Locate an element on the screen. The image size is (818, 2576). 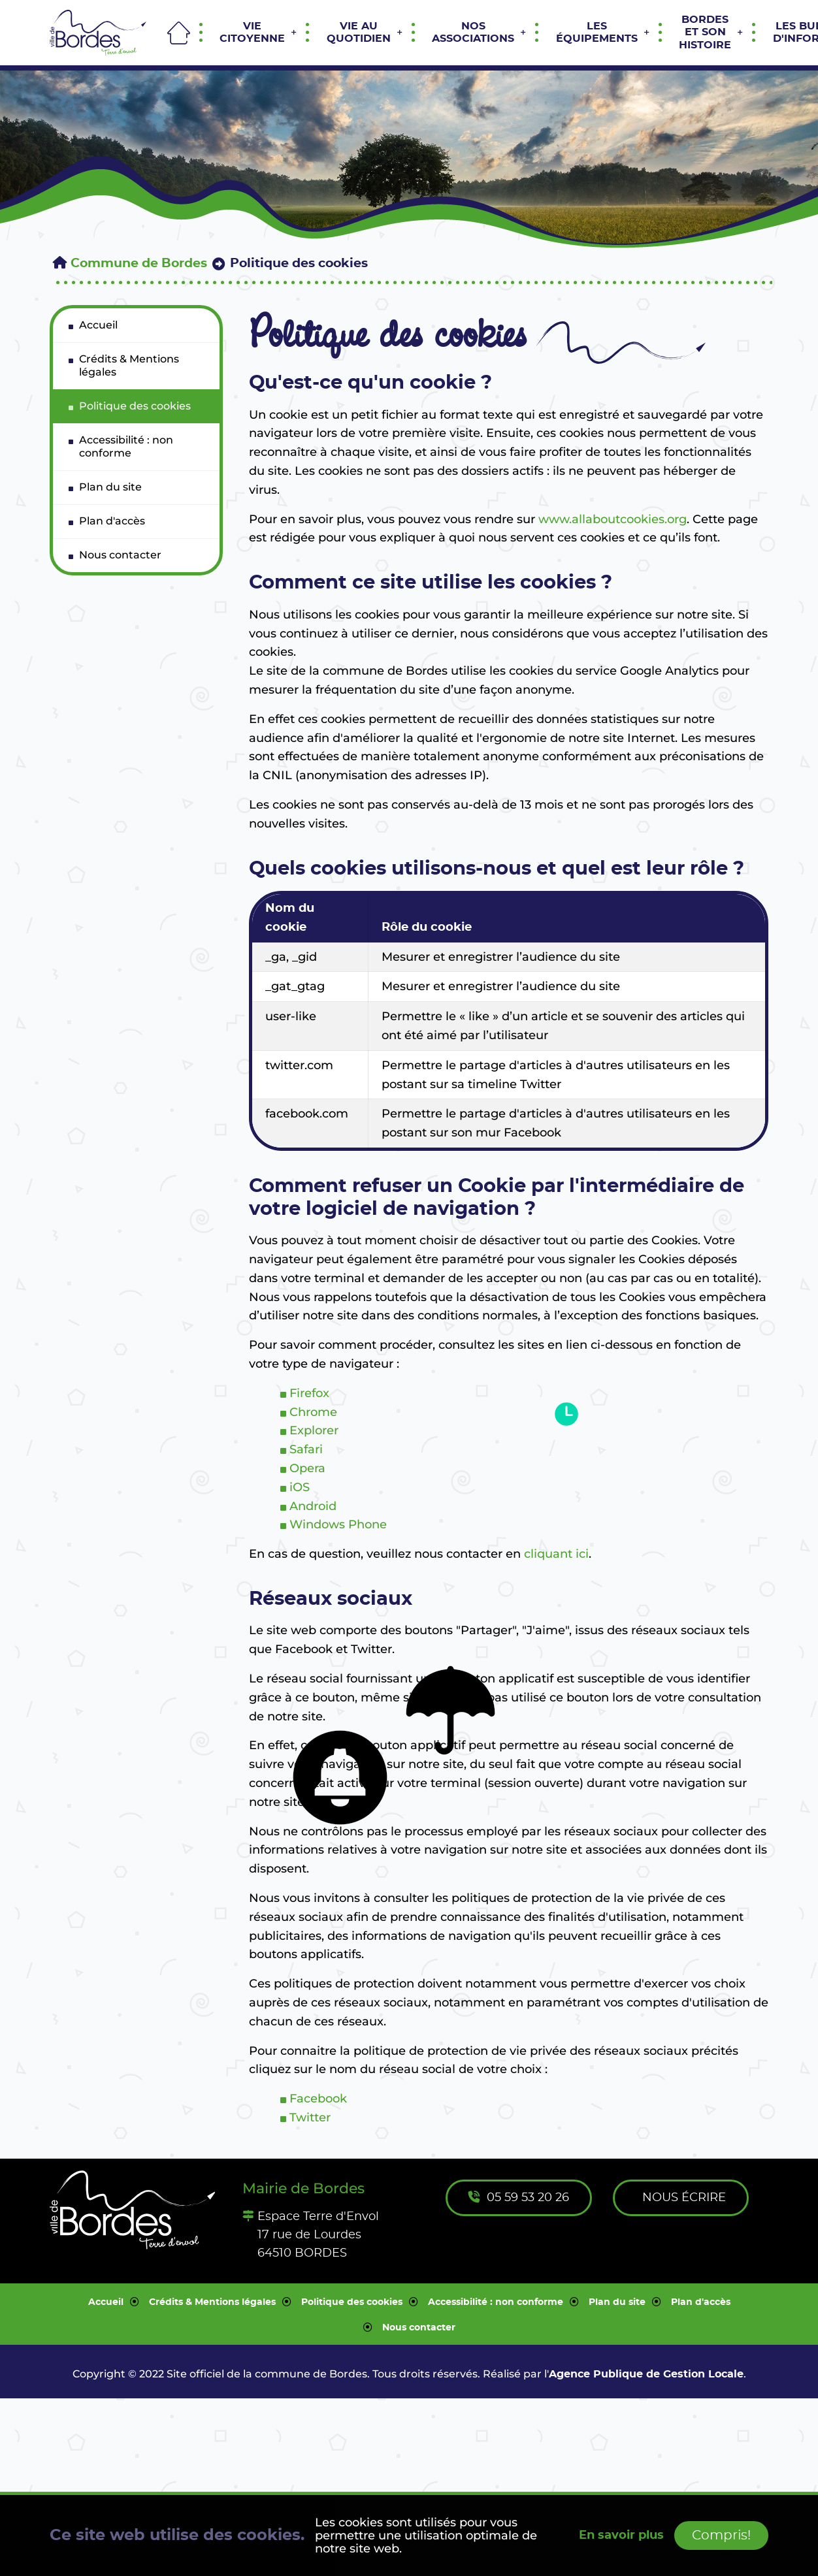
view weather protection or rain forecast is located at coordinates (450, 1710).